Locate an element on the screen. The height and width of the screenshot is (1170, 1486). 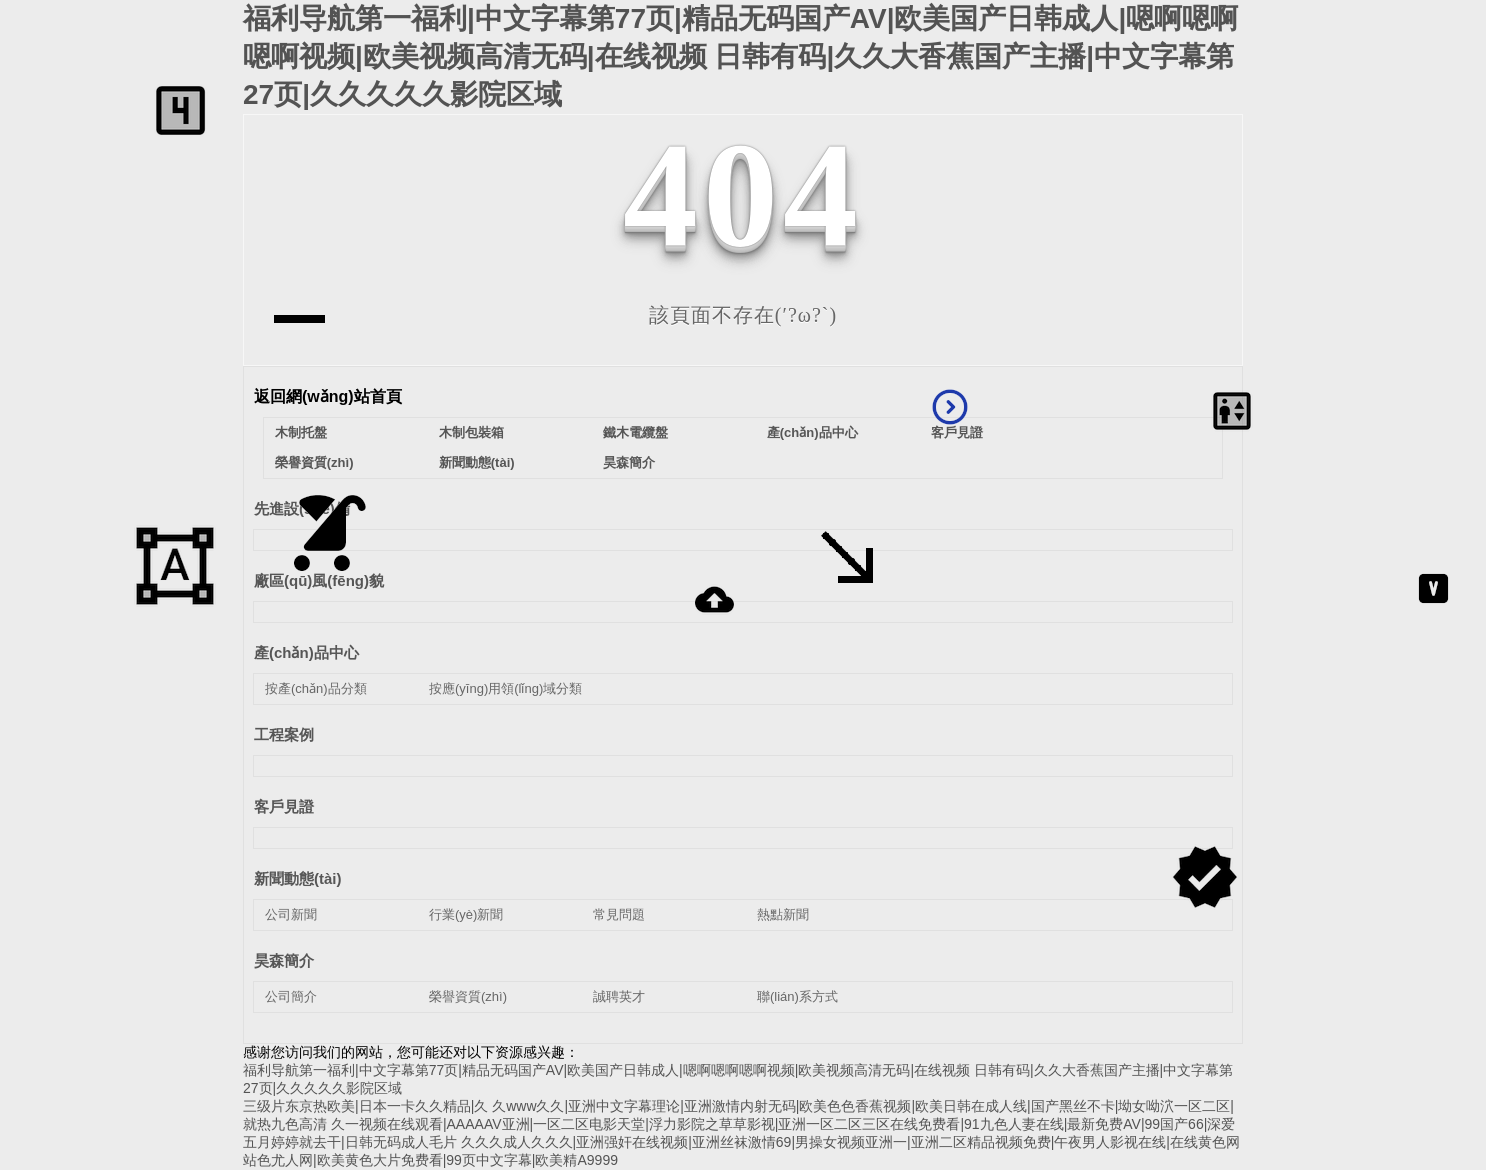
indicates items starting with the letter V is located at coordinates (1433, 588).